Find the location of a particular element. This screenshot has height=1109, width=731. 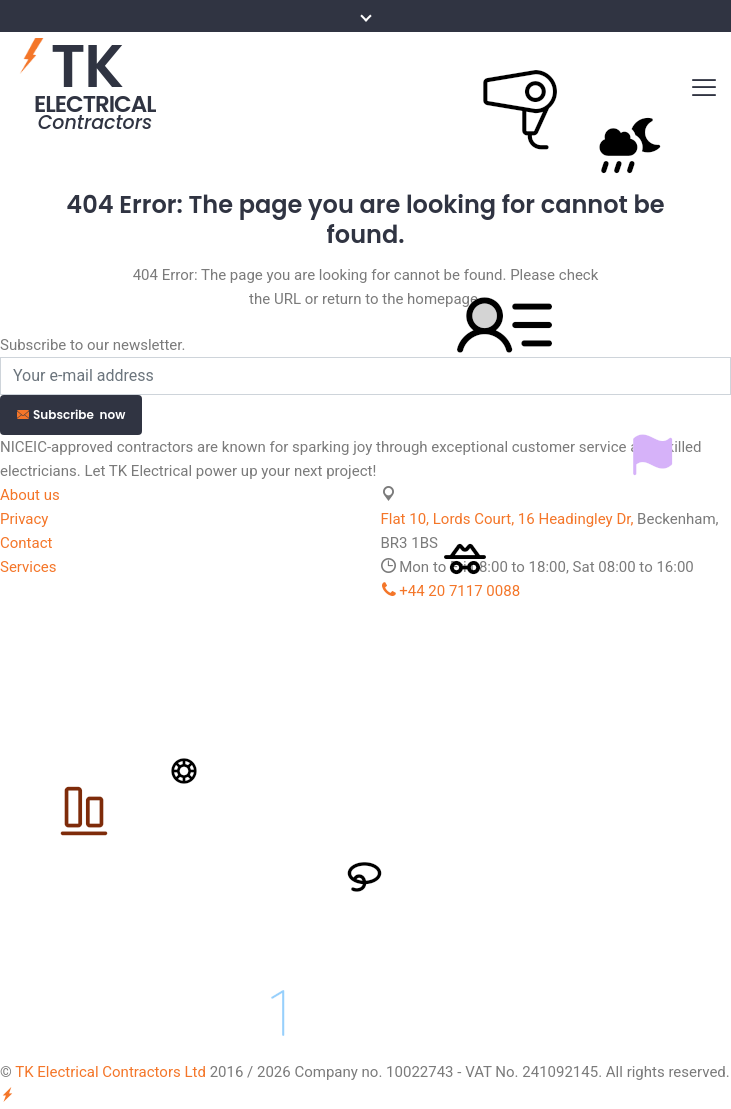

view user directory or contact list is located at coordinates (503, 325).